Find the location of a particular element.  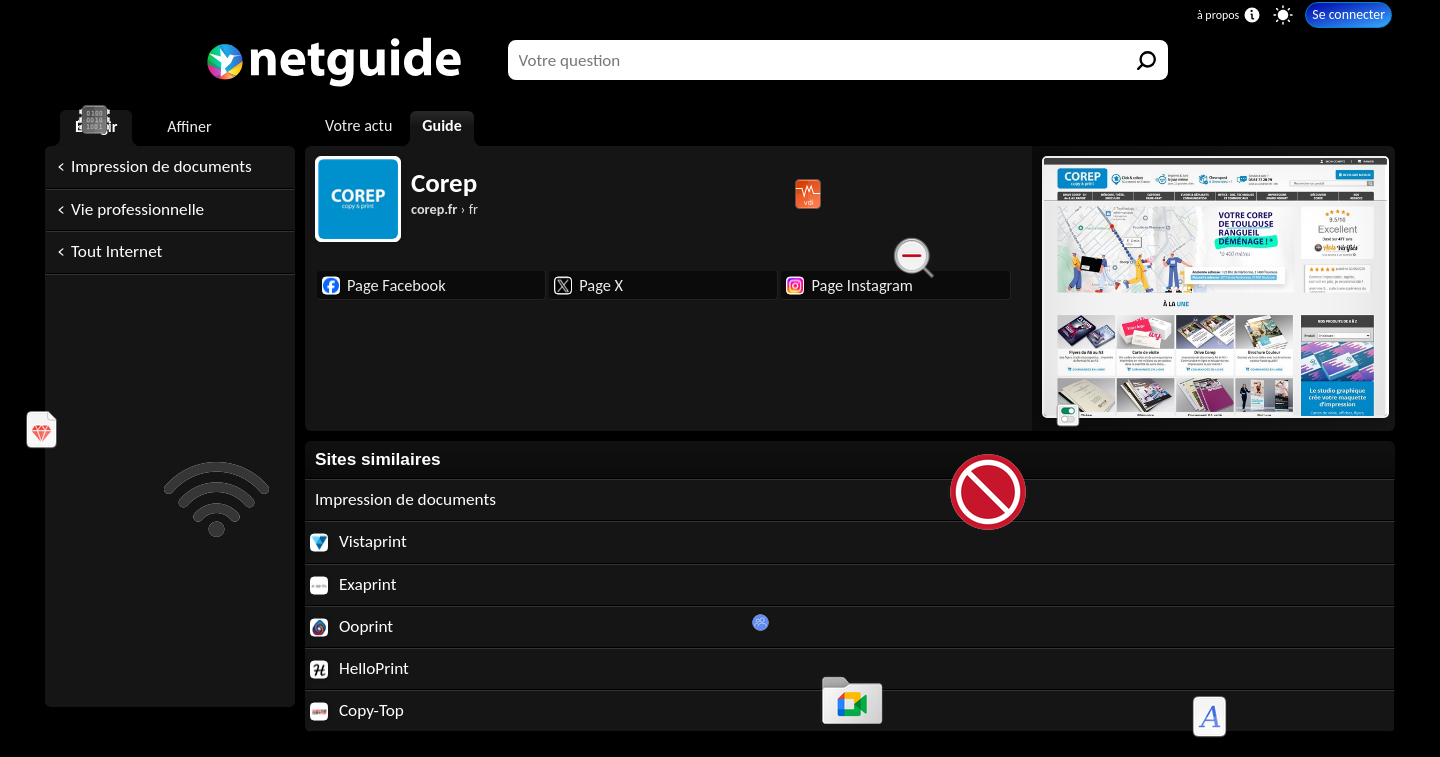

firmware file or binary data is located at coordinates (94, 119).